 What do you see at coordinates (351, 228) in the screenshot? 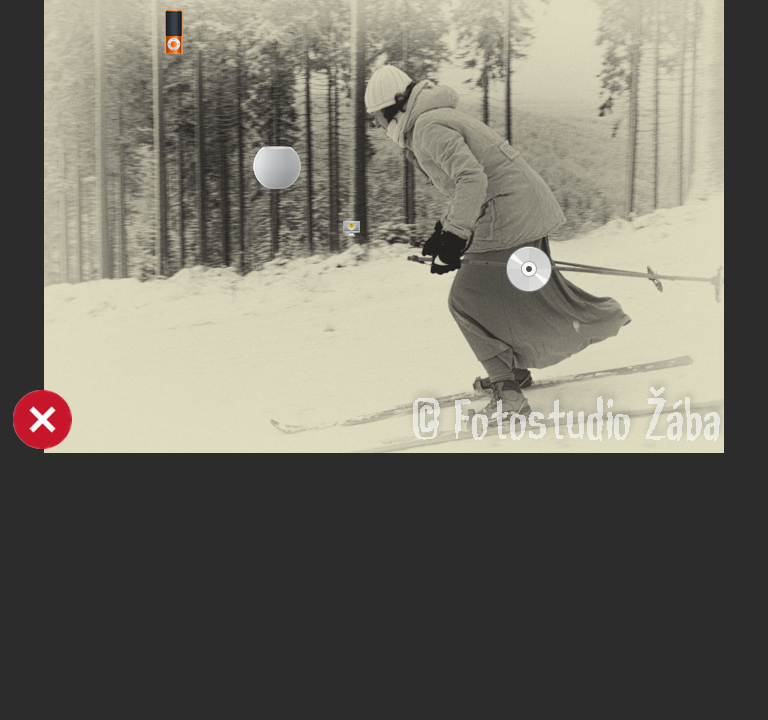
I see `lock your screen` at bounding box center [351, 228].